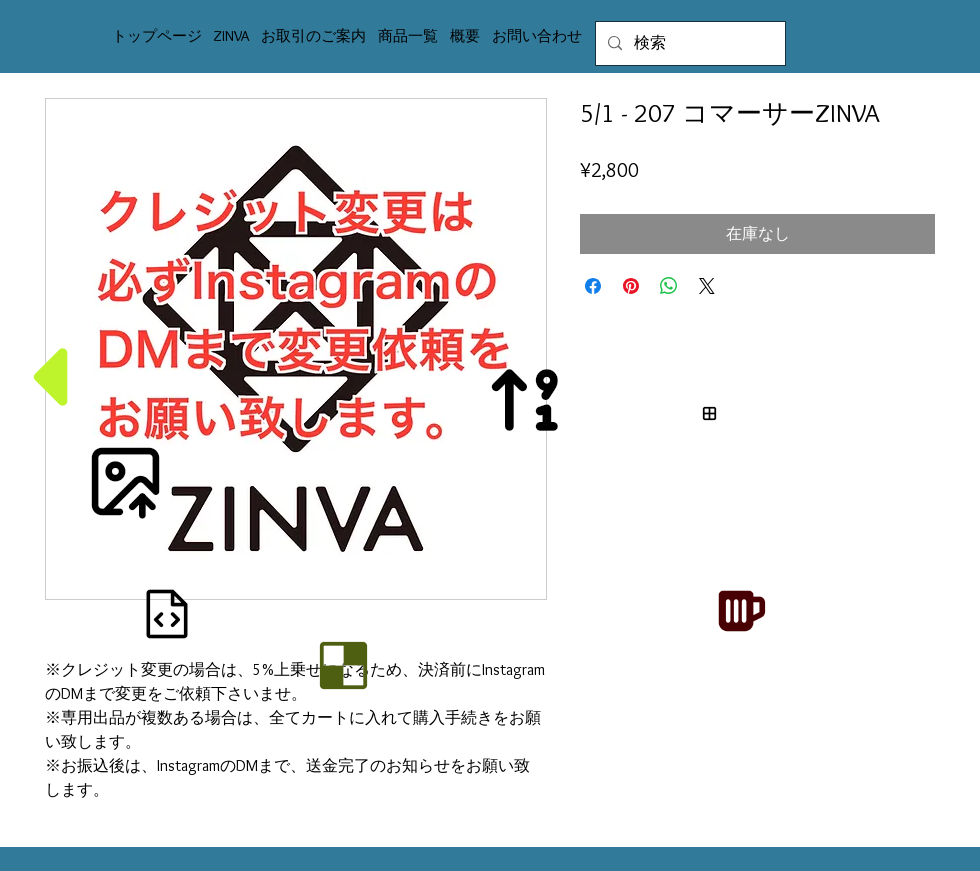  I want to click on sort numbers in descending order (9 to 1), so click(527, 400).